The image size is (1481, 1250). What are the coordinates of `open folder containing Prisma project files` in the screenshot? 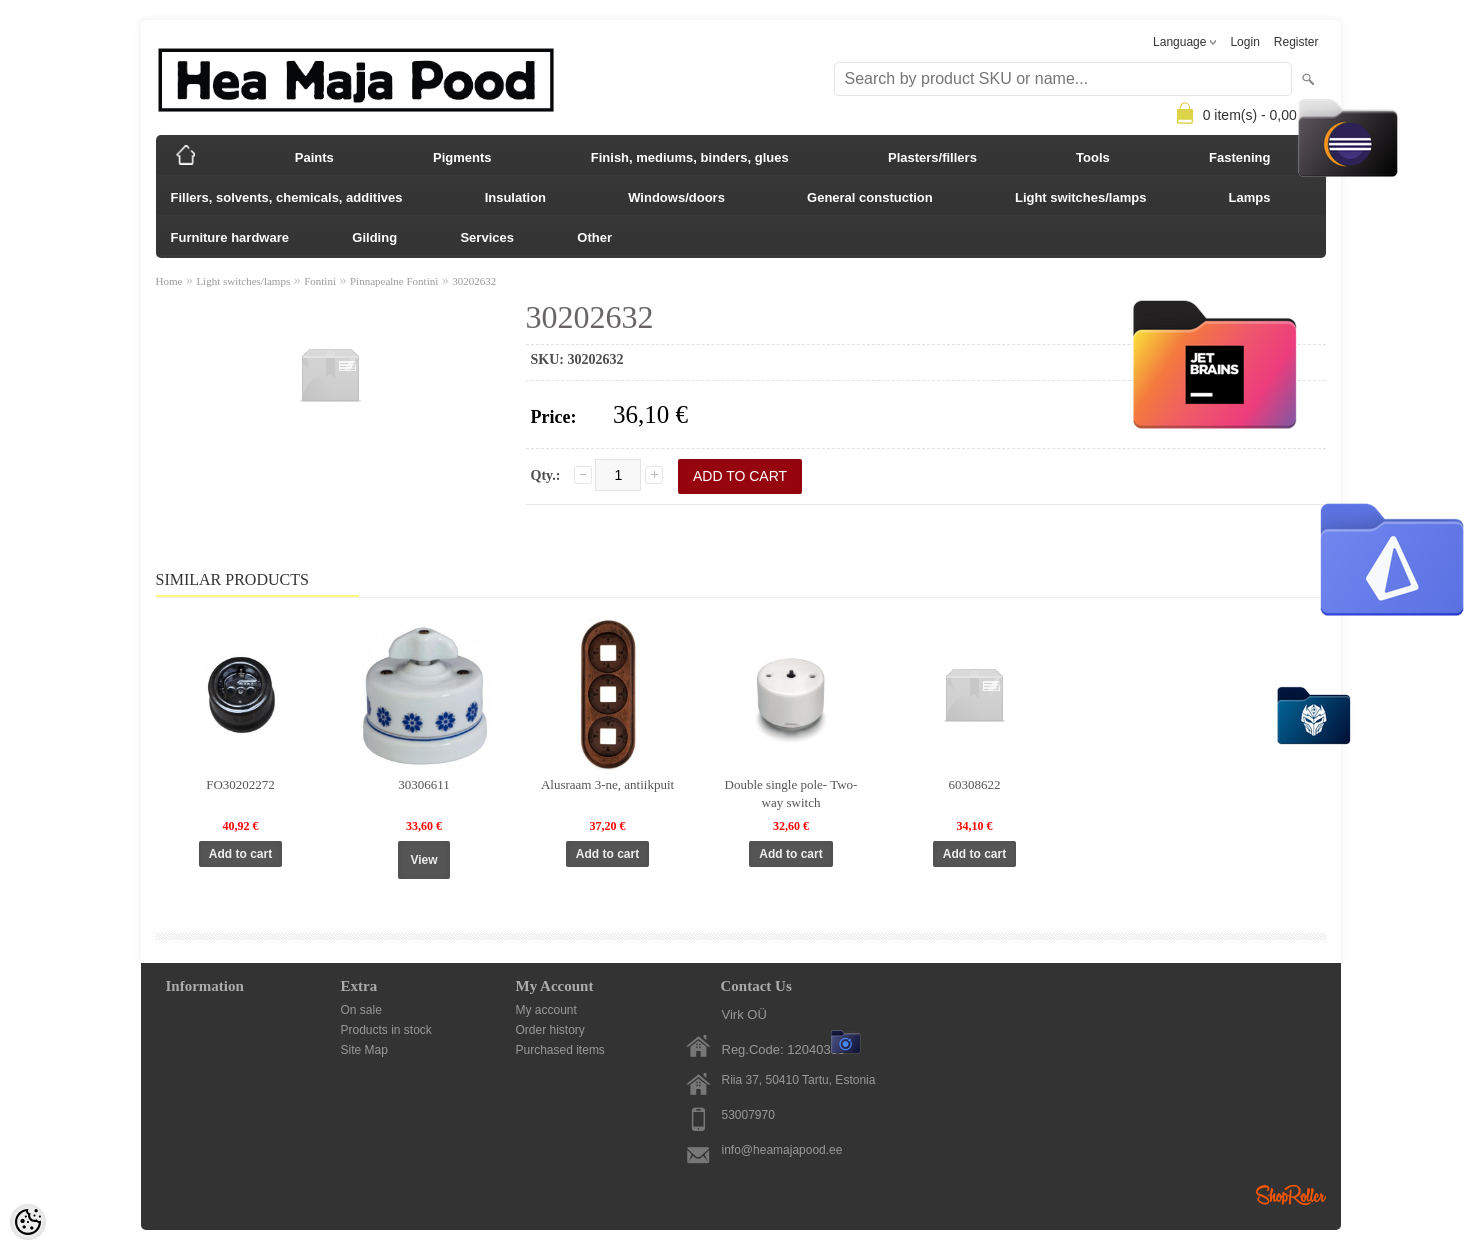 It's located at (1391, 563).